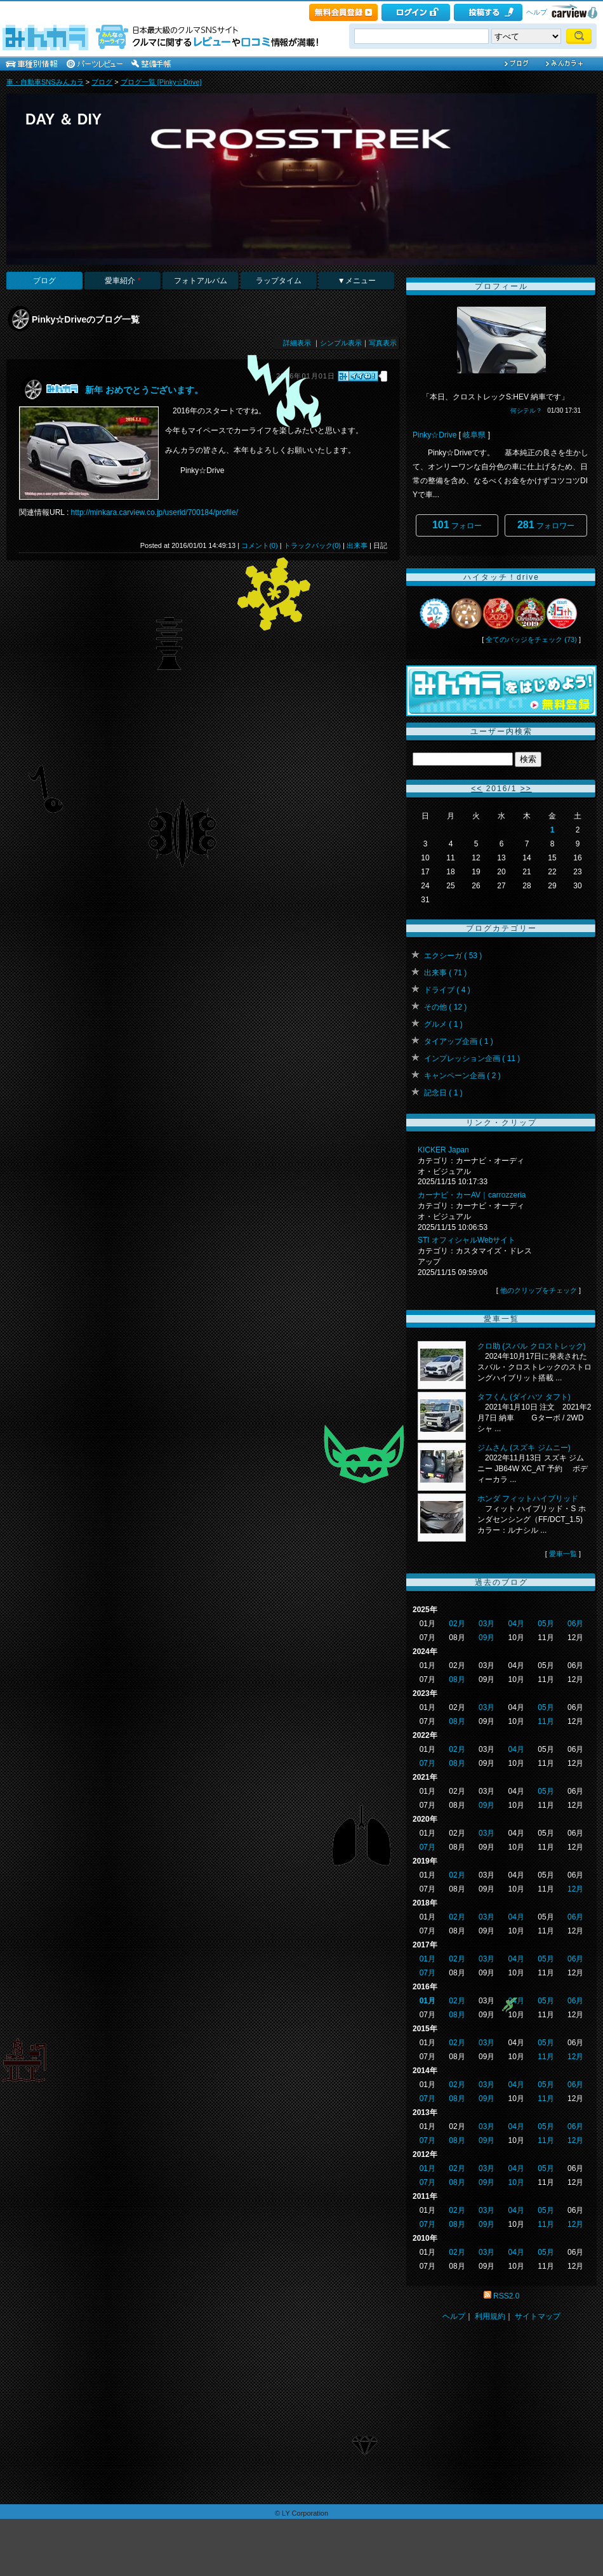  Describe the element at coordinates (46, 789) in the screenshot. I see `access otamatone or novelty instrument sounds` at that location.